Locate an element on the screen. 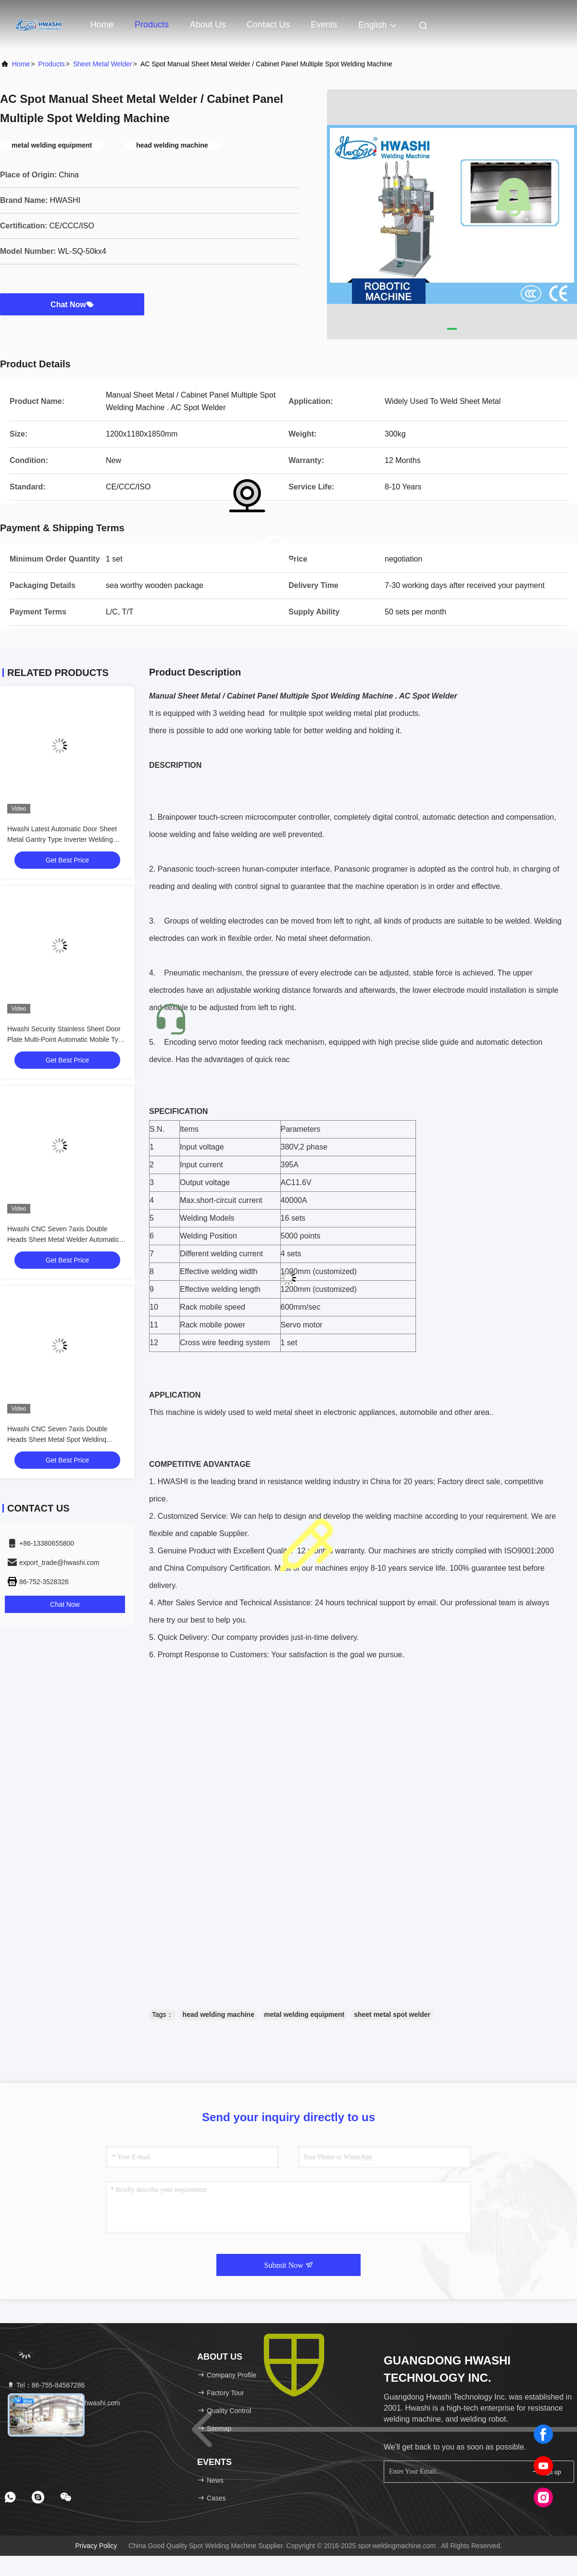 The width and height of the screenshot is (577, 2576). view security or protection settings is located at coordinates (294, 2361).